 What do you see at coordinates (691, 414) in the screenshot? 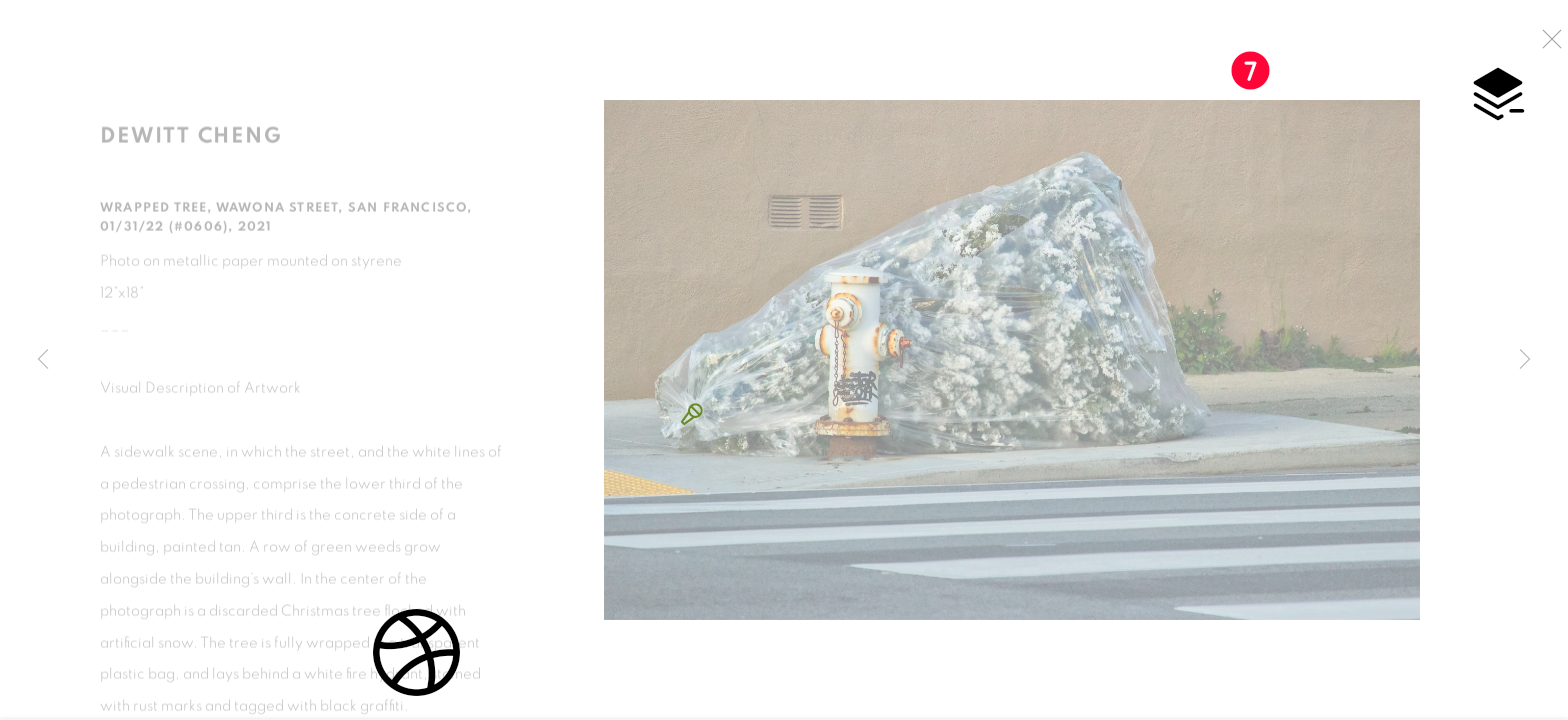
I see `access voice or audio recording features` at bounding box center [691, 414].